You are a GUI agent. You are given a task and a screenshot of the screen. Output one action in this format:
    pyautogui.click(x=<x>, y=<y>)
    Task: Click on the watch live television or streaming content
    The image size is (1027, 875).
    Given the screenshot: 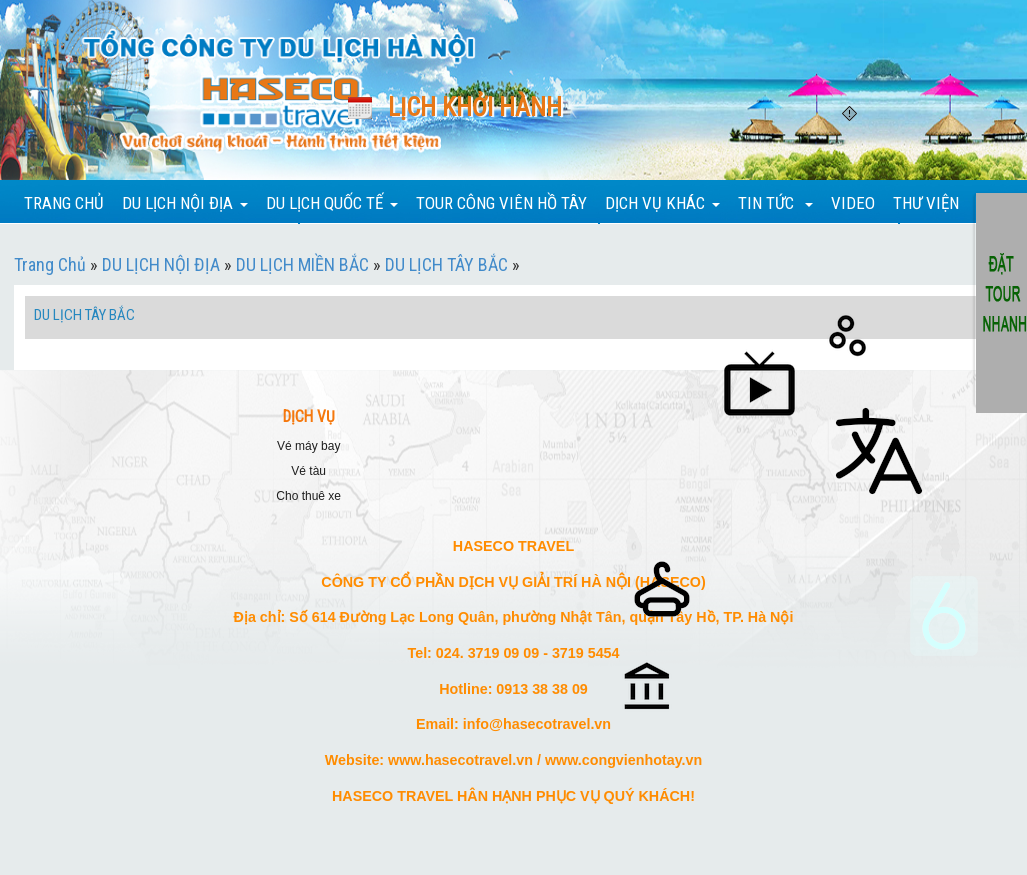 What is the action you would take?
    pyautogui.click(x=759, y=383)
    